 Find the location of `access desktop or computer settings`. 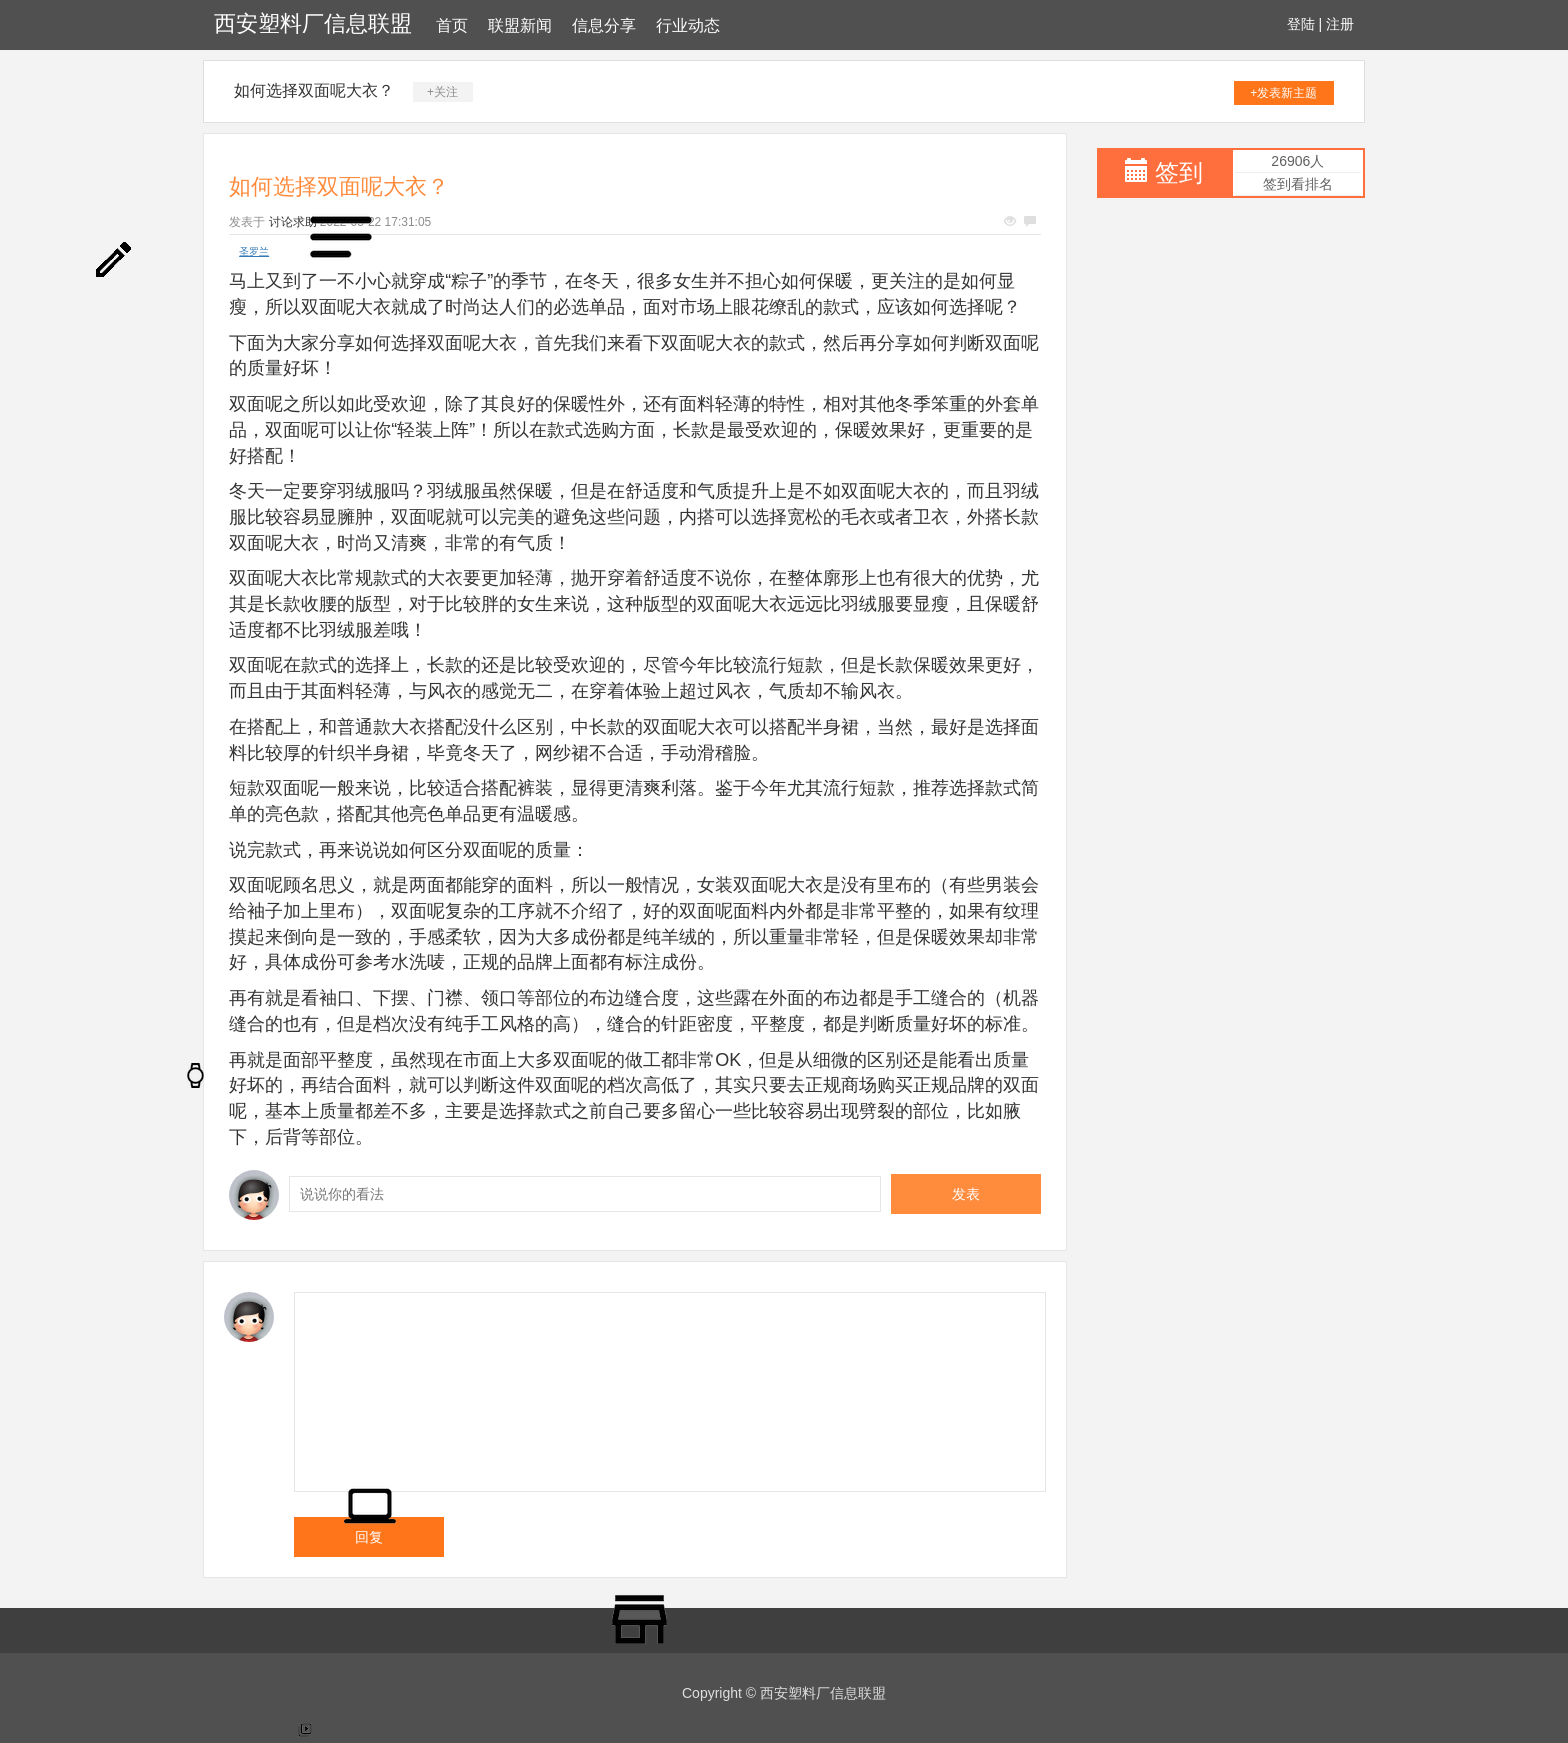

access desktop or computer settings is located at coordinates (370, 1506).